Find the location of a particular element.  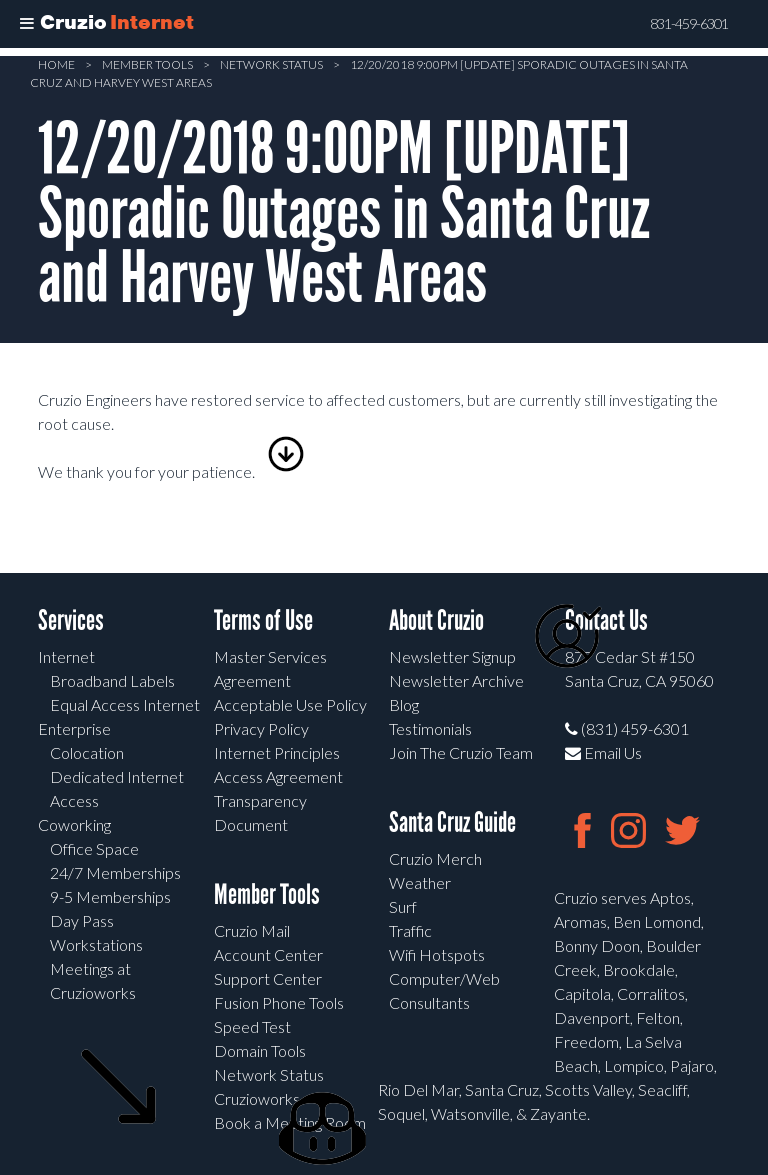

move item to the bottom right is located at coordinates (118, 1086).